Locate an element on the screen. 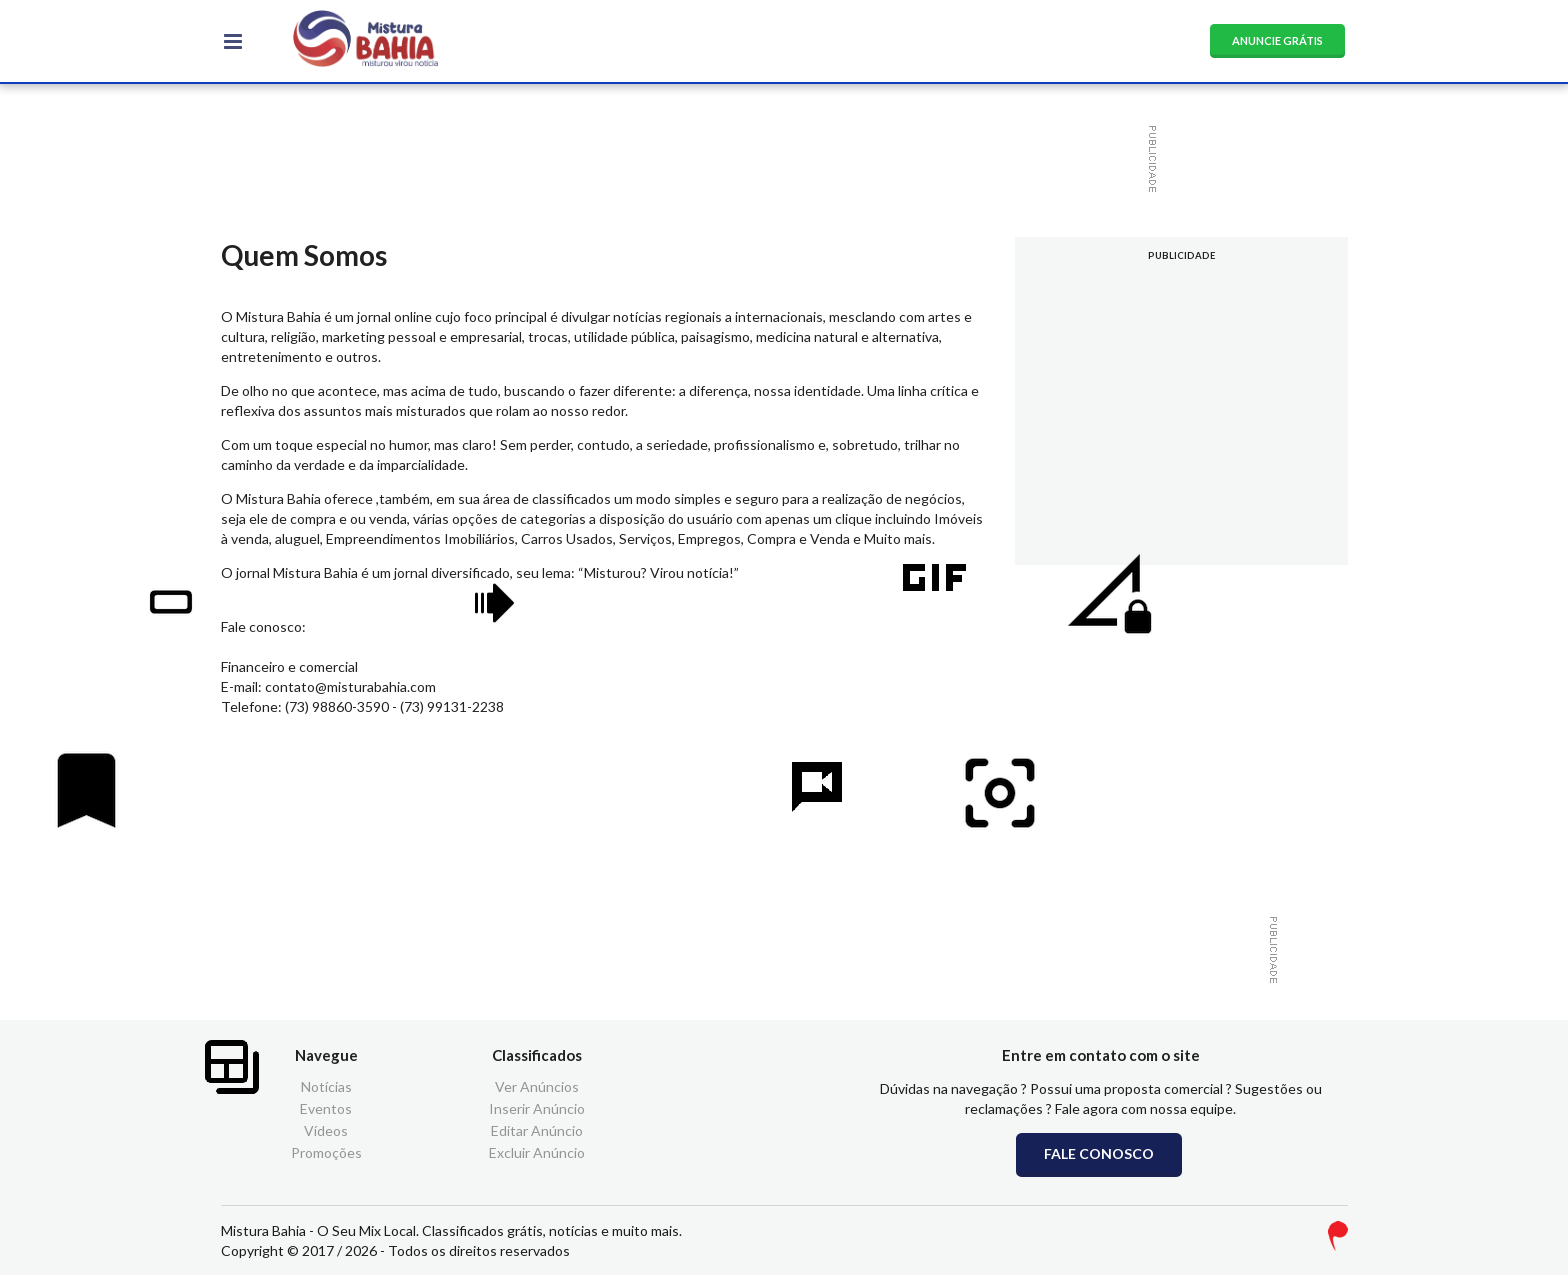  network connection is secured or encrypted is located at coordinates (1109, 595).